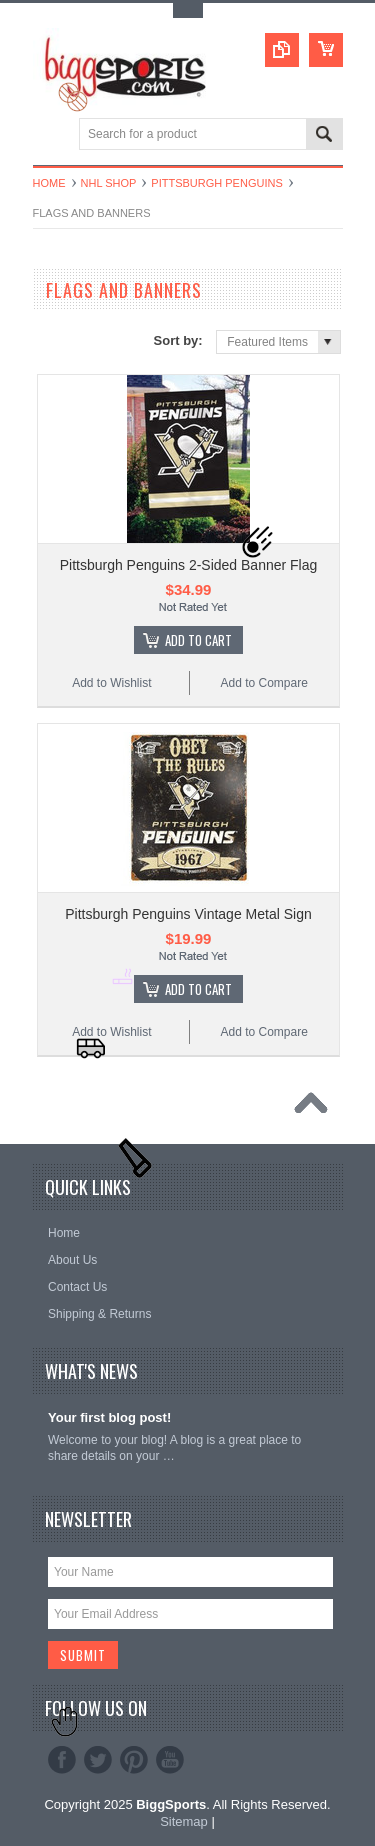  I want to click on track delivery or shipping status, so click(90, 1048).